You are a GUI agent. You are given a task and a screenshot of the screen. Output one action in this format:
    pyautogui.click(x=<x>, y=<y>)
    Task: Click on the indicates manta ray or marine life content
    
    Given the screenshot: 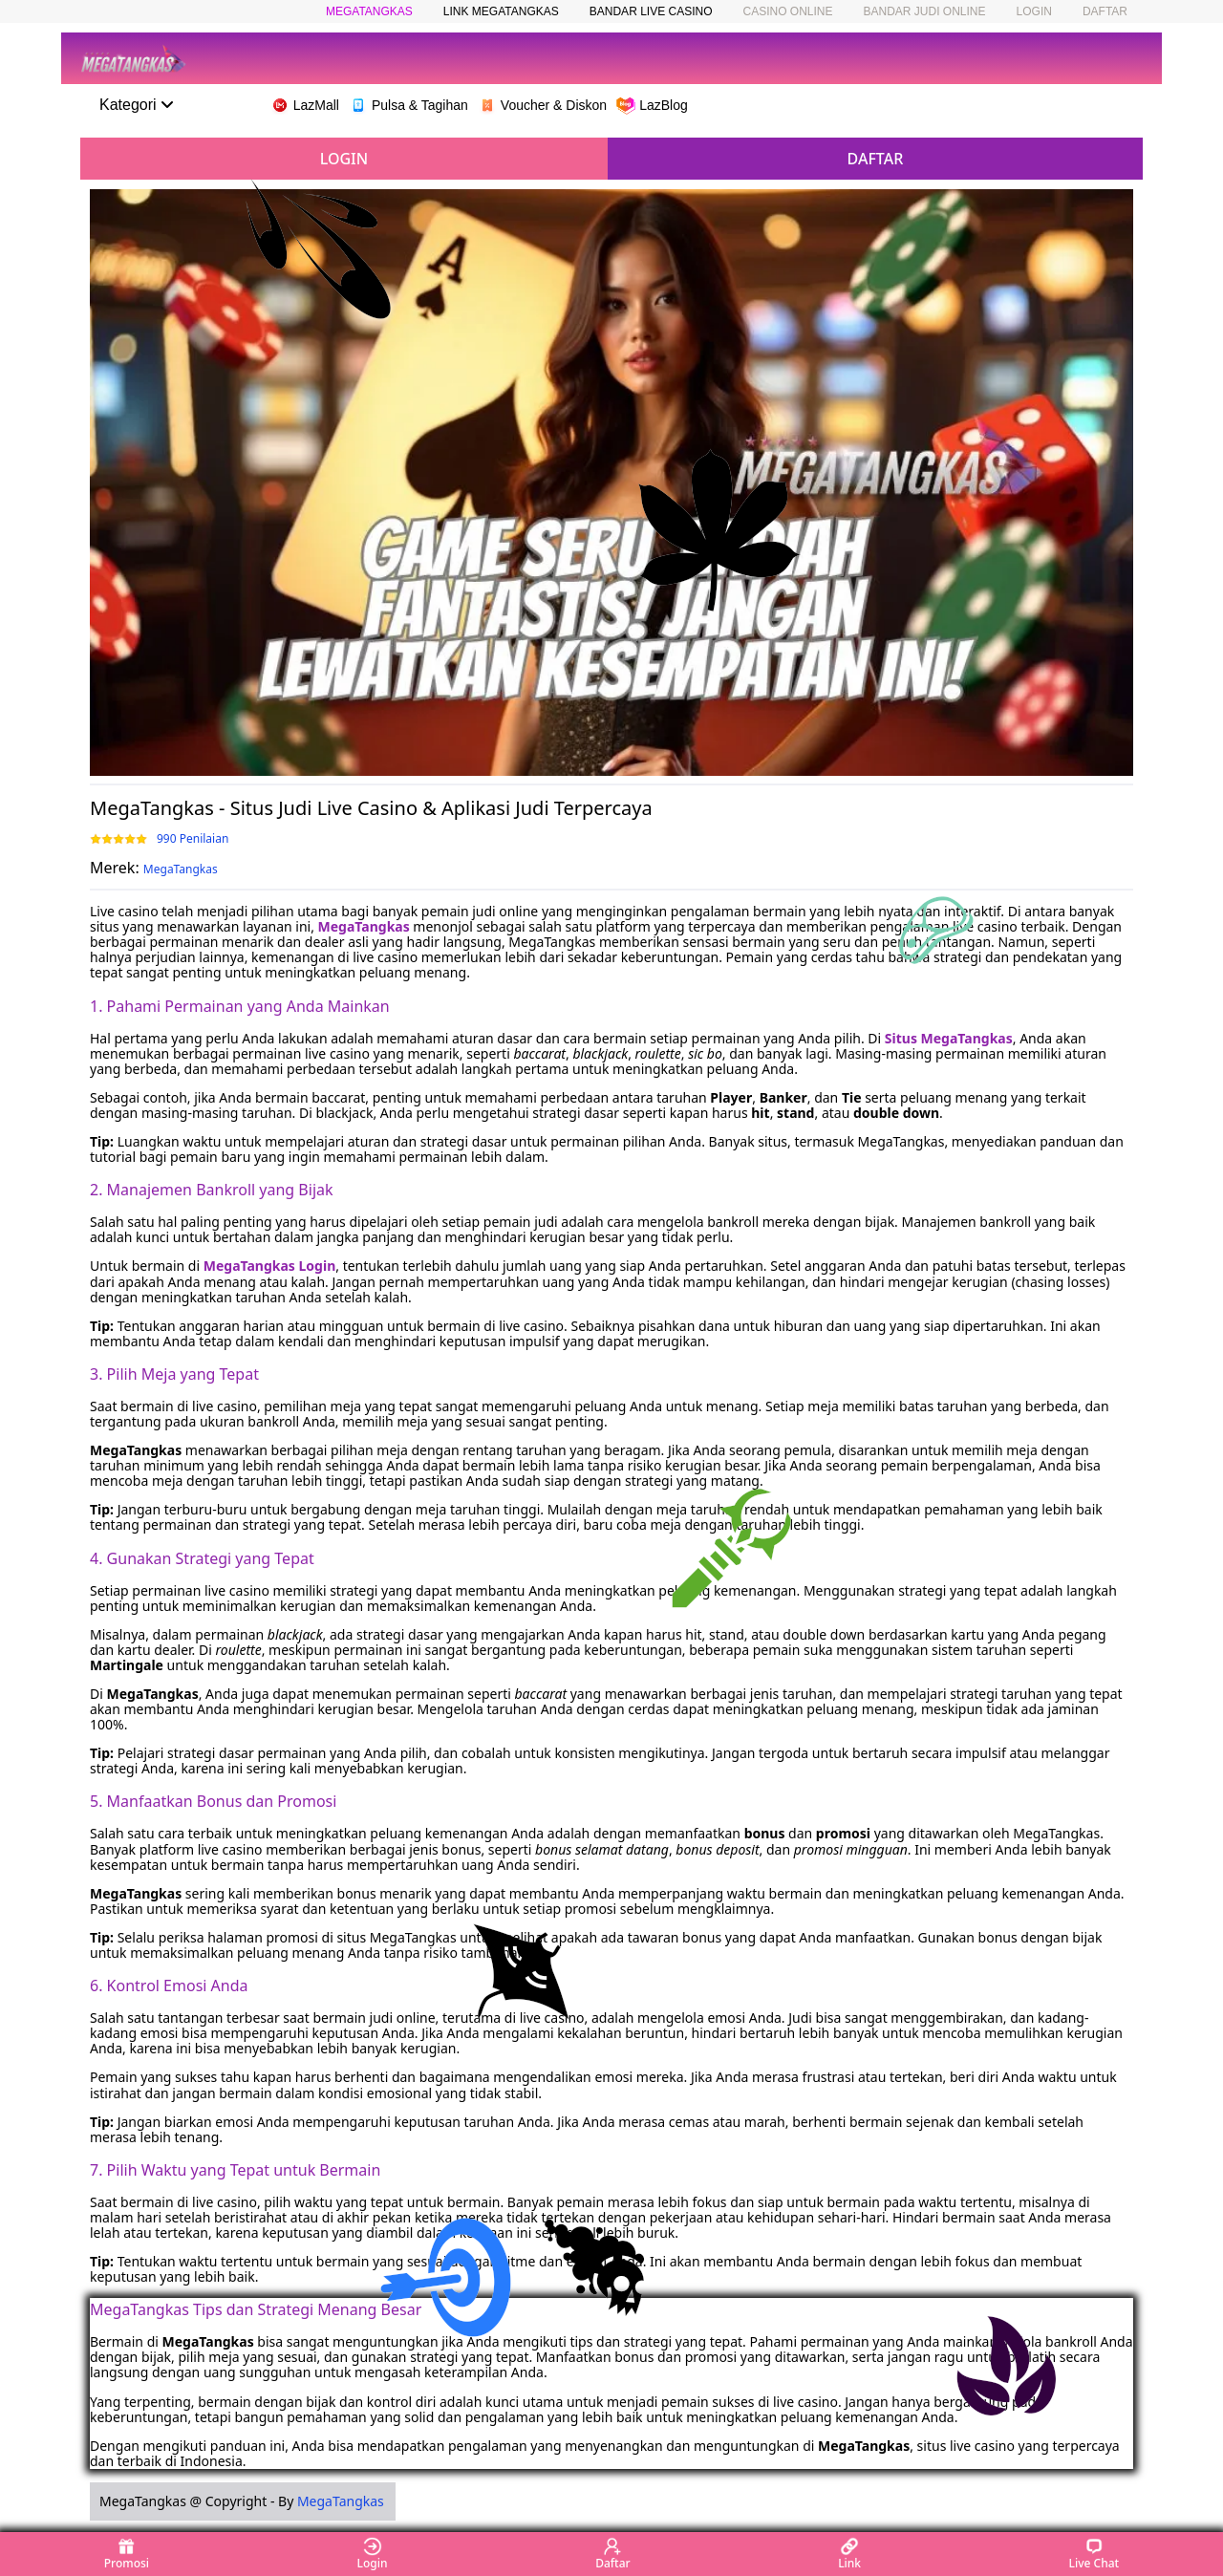 What is the action you would take?
    pyautogui.click(x=521, y=1971)
    